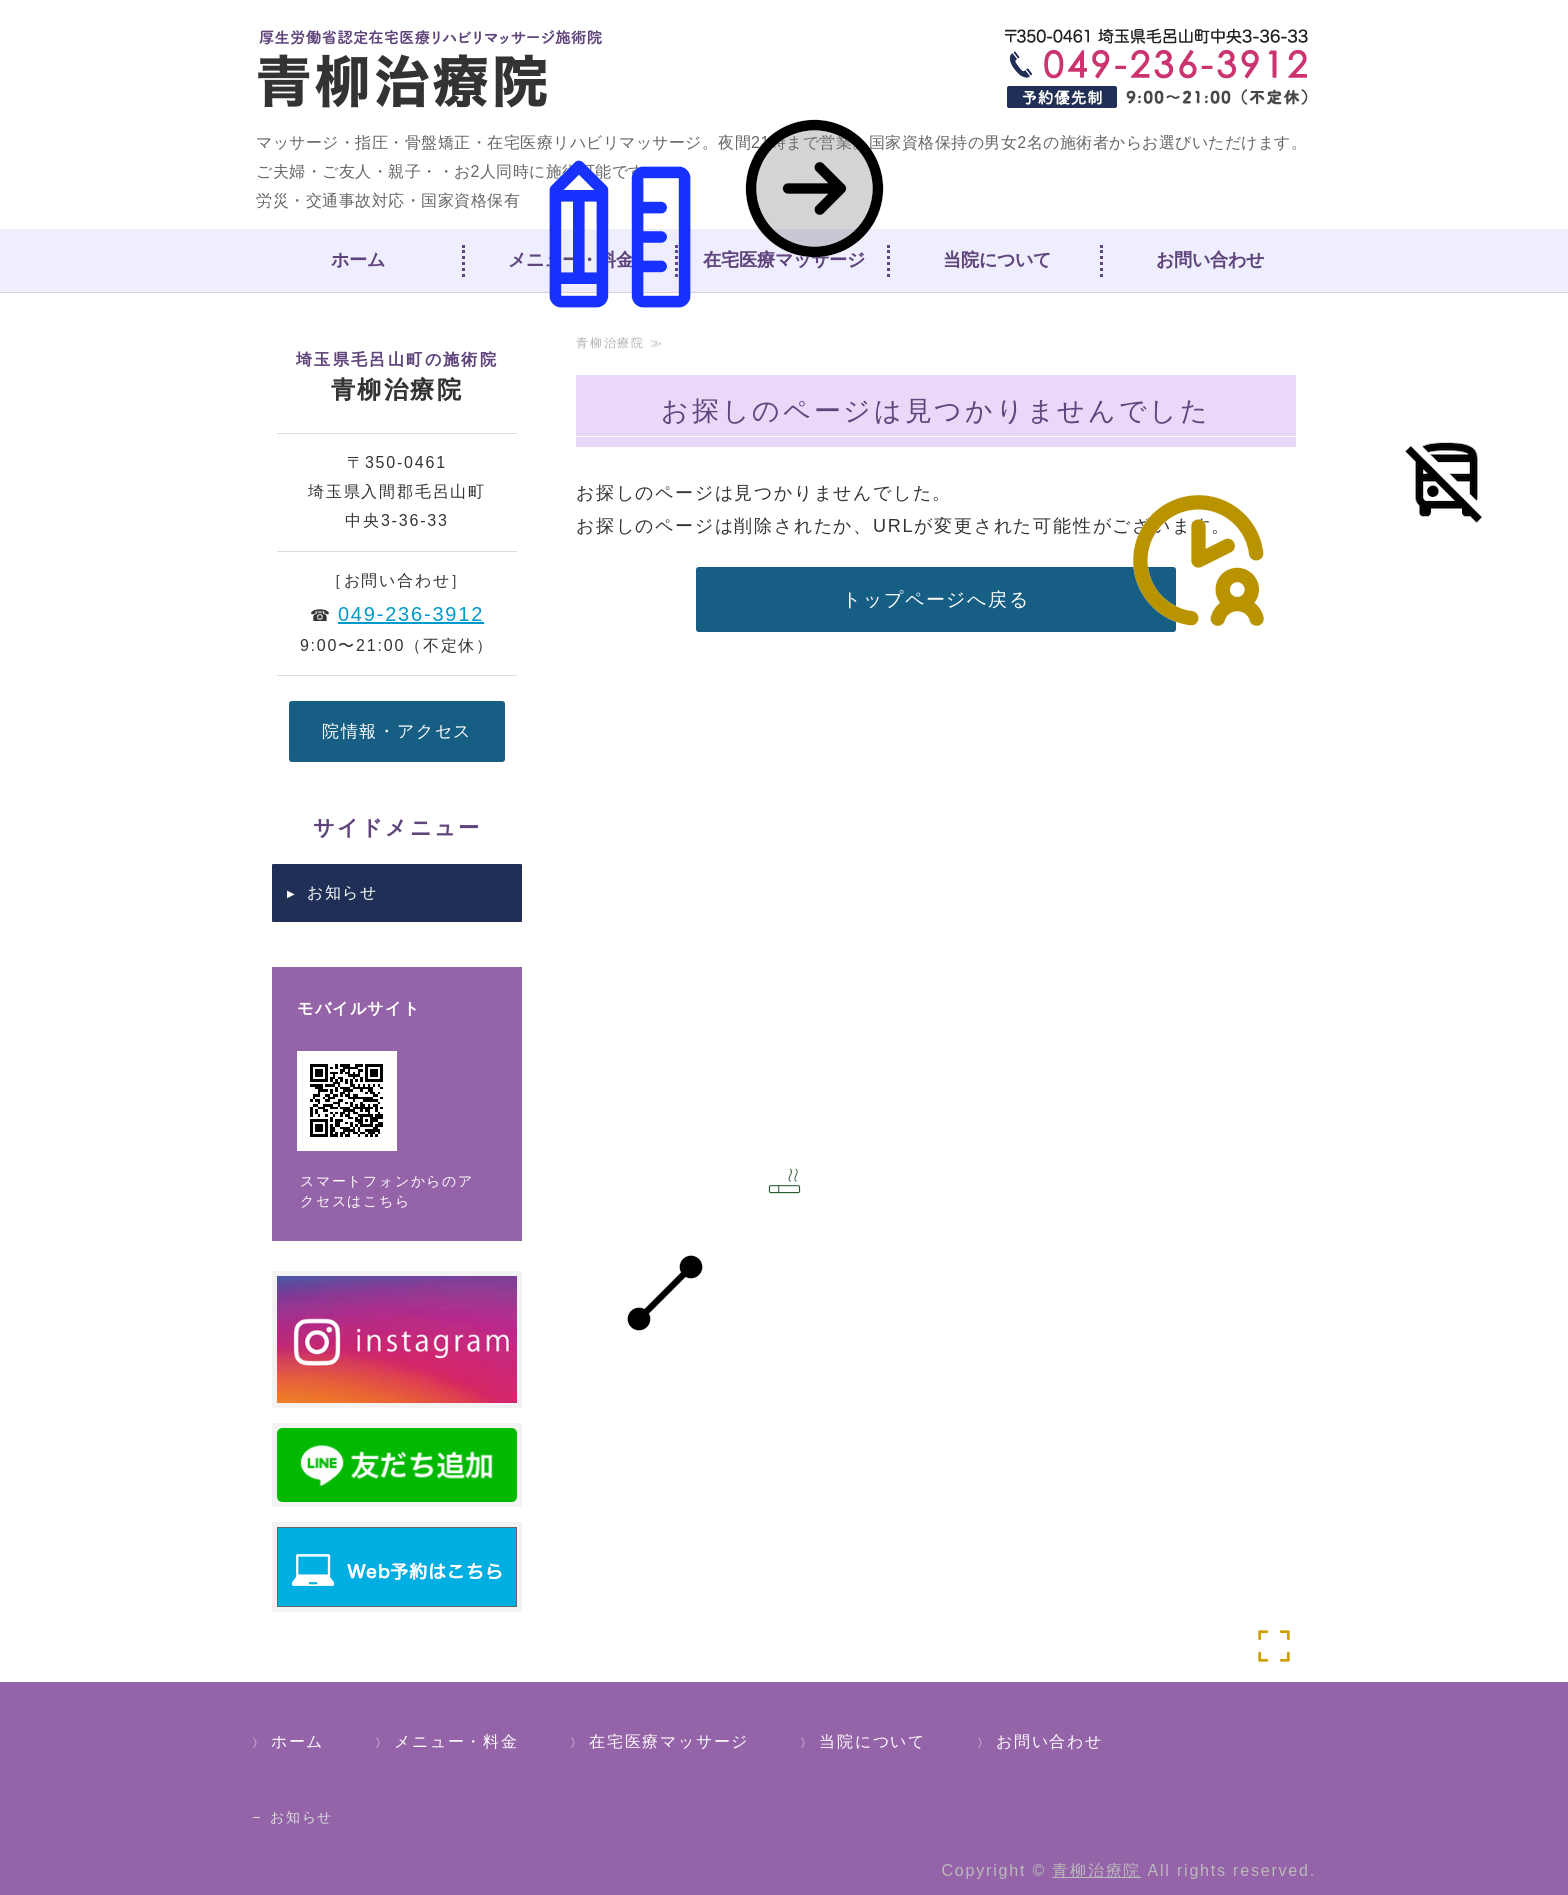  Describe the element at coordinates (1198, 560) in the screenshot. I see `view user's time or activity history` at that location.